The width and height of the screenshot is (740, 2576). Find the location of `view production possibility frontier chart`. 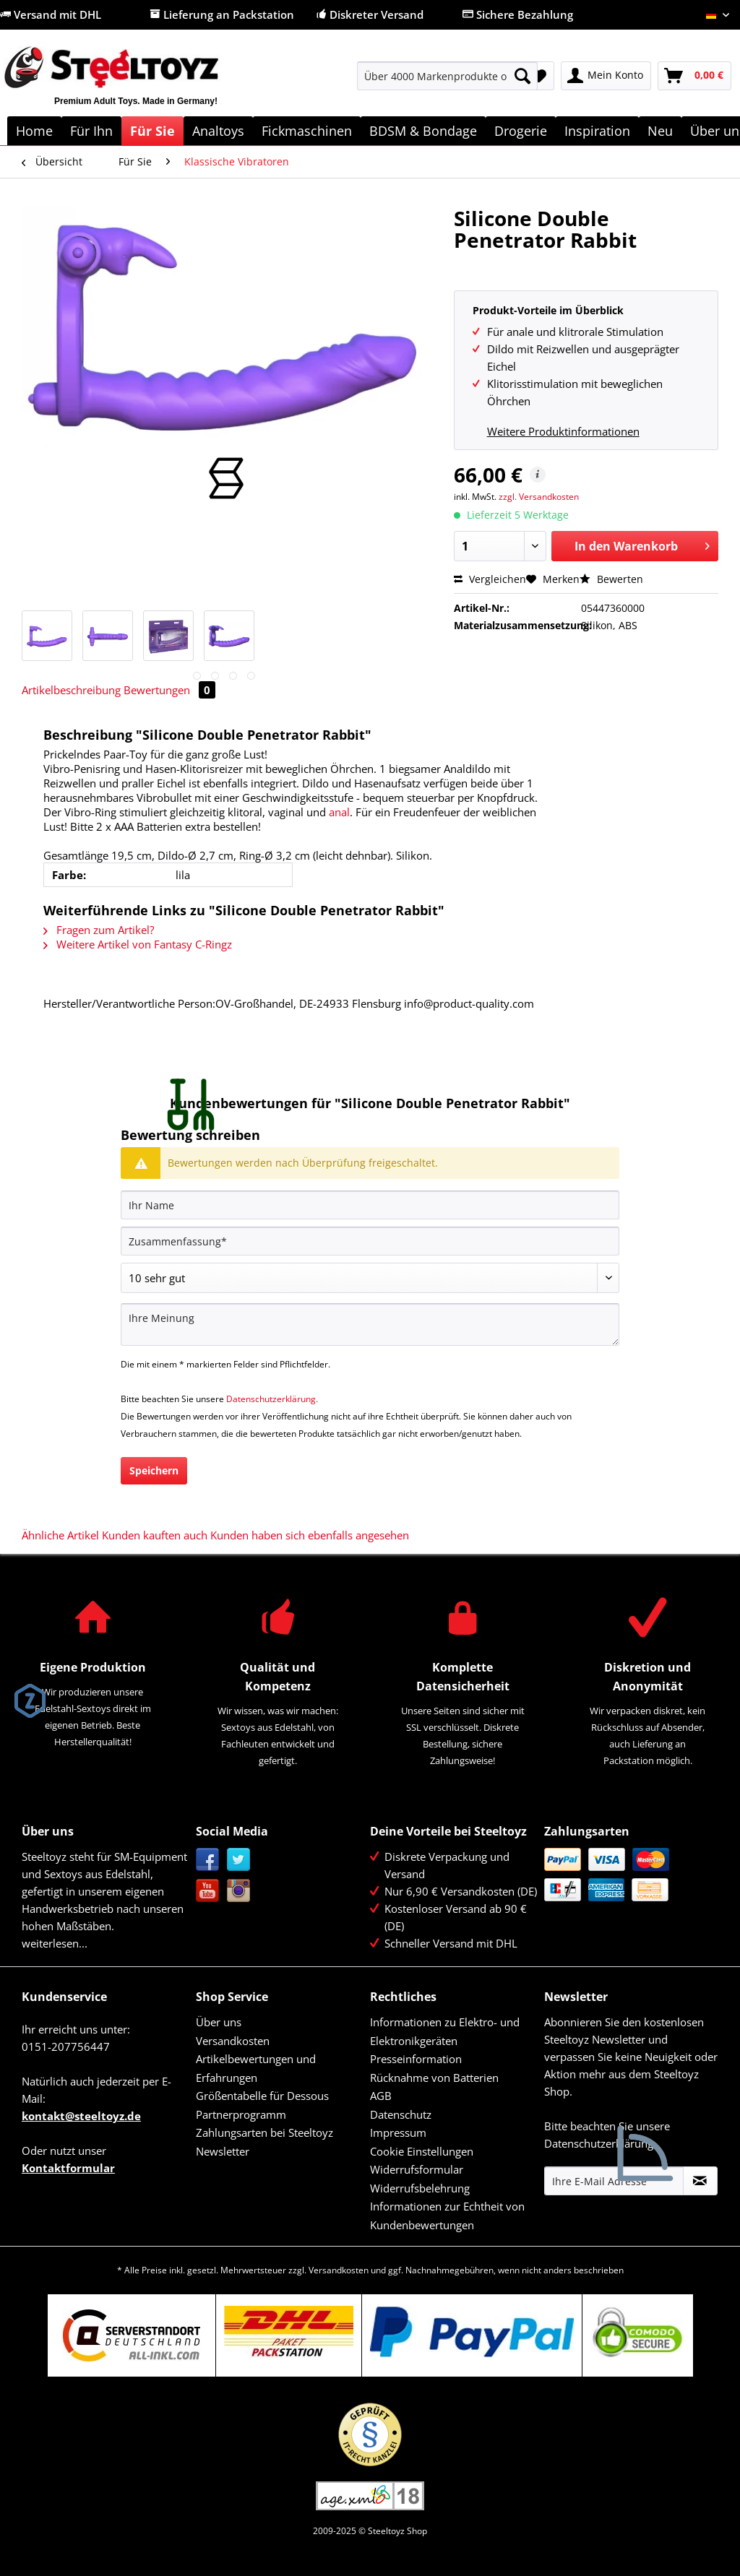

view production possibility frontier chart is located at coordinates (645, 2153).